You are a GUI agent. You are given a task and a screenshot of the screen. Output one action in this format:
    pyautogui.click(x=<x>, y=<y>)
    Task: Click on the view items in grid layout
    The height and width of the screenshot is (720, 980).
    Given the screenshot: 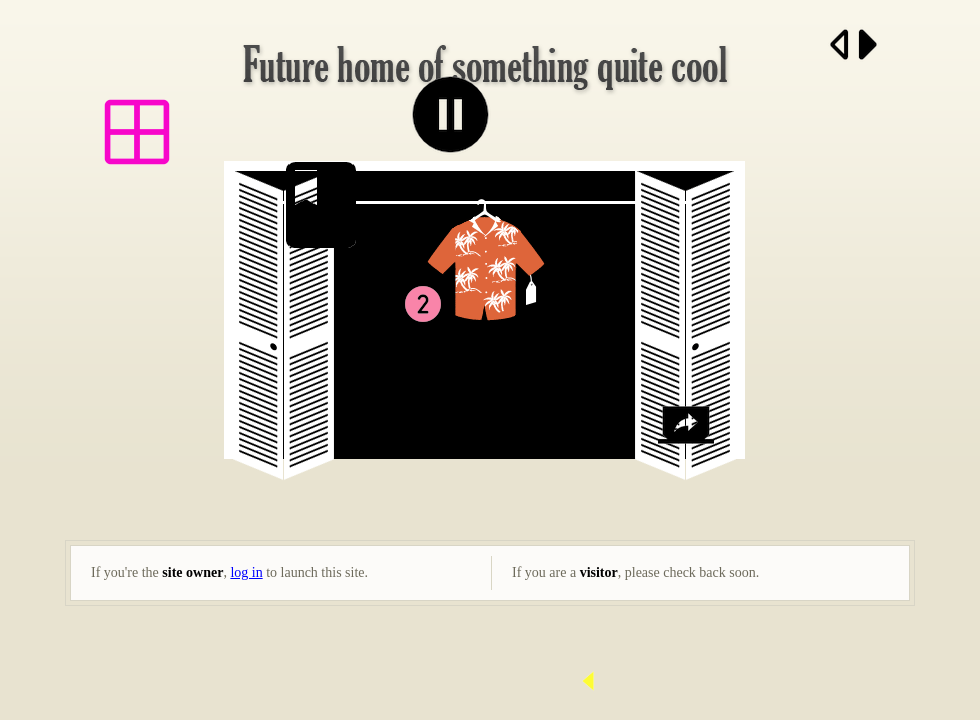 What is the action you would take?
    pyautogui.click(x=137, y=132)
    